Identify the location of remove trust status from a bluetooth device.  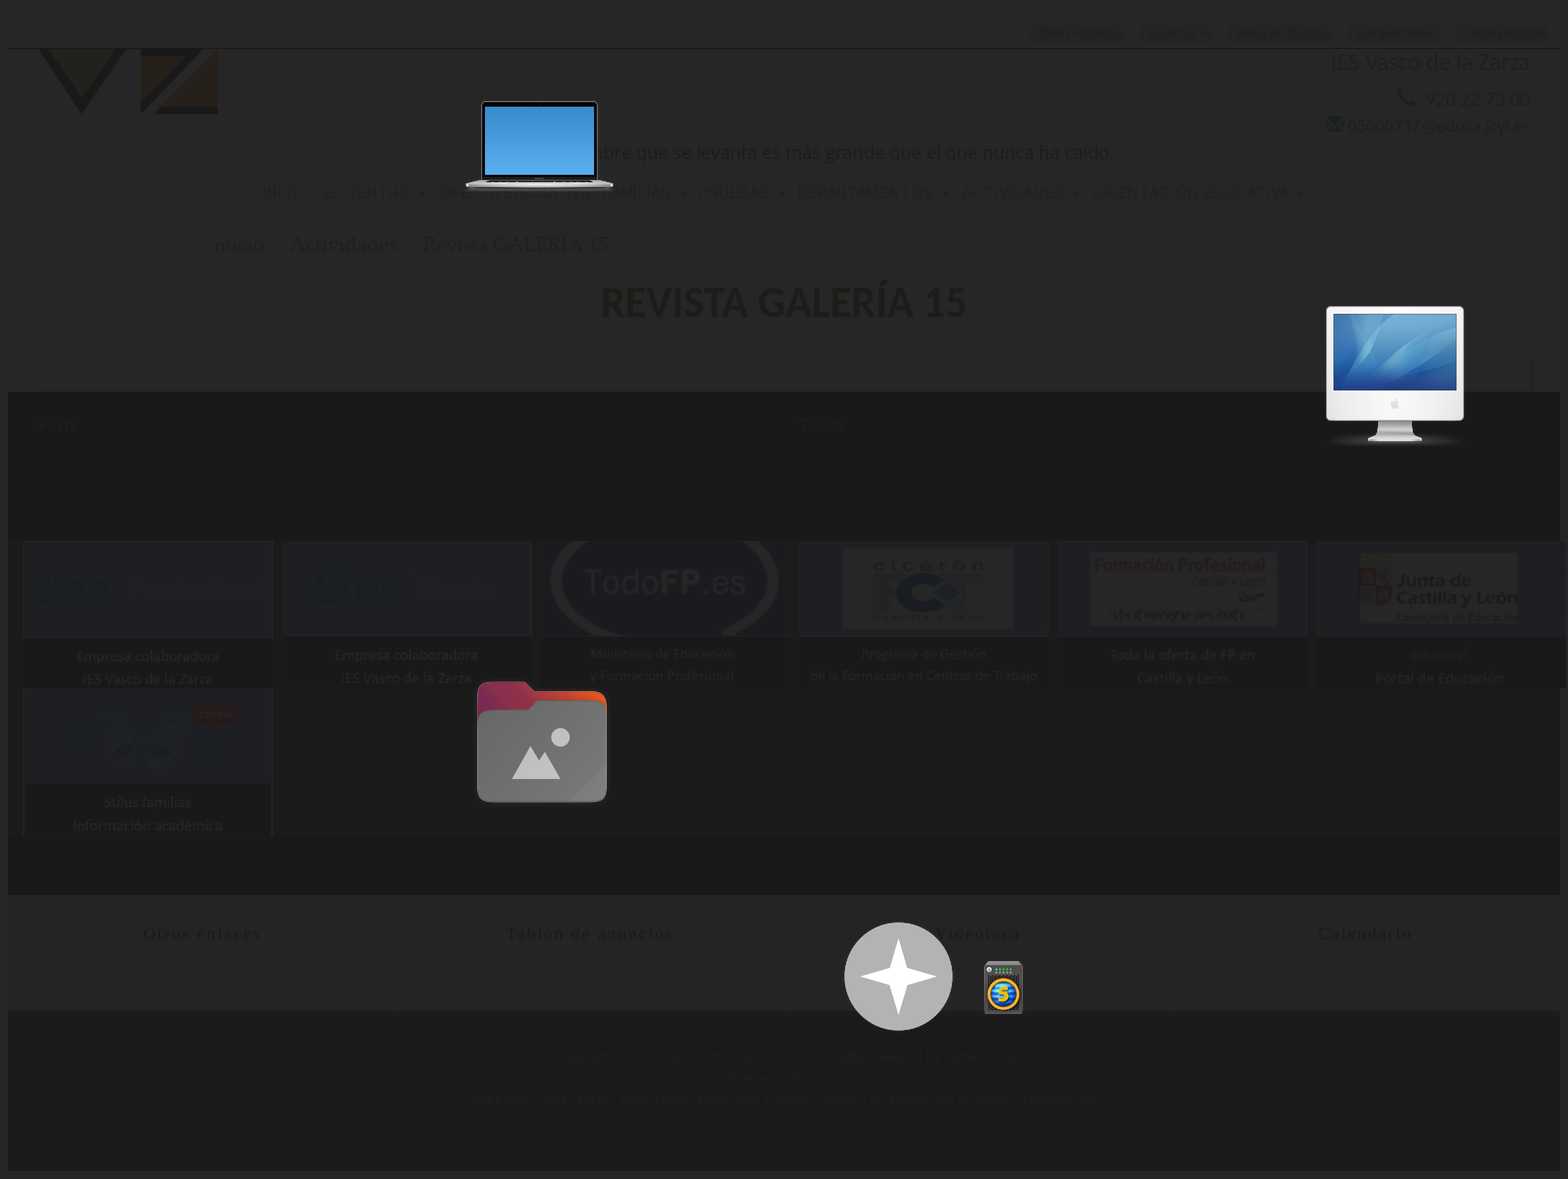
(898, 976).